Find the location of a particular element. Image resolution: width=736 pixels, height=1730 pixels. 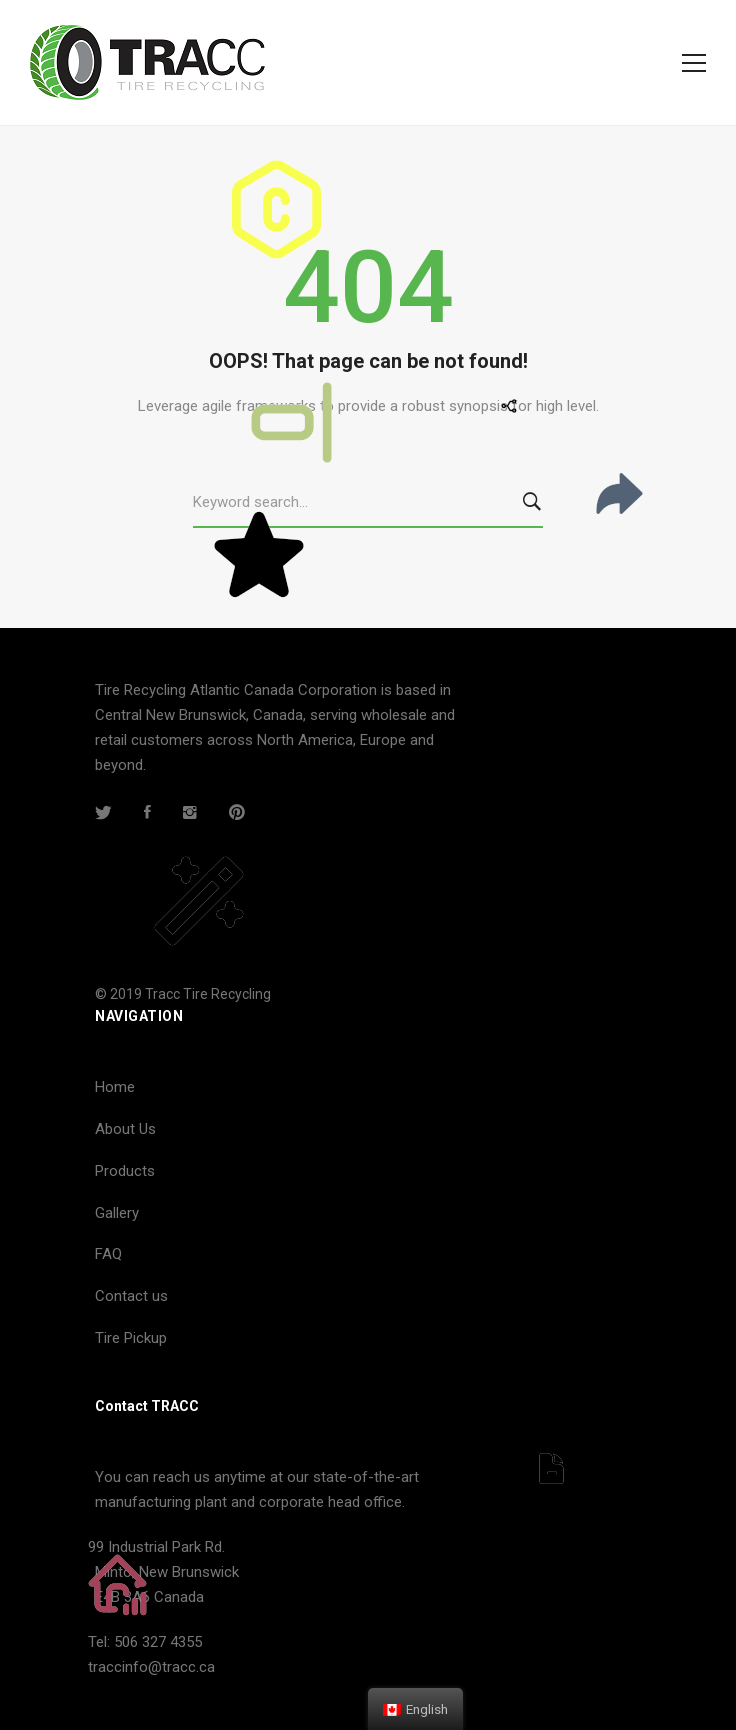

add to favorites is located at coordinates (259, 555).